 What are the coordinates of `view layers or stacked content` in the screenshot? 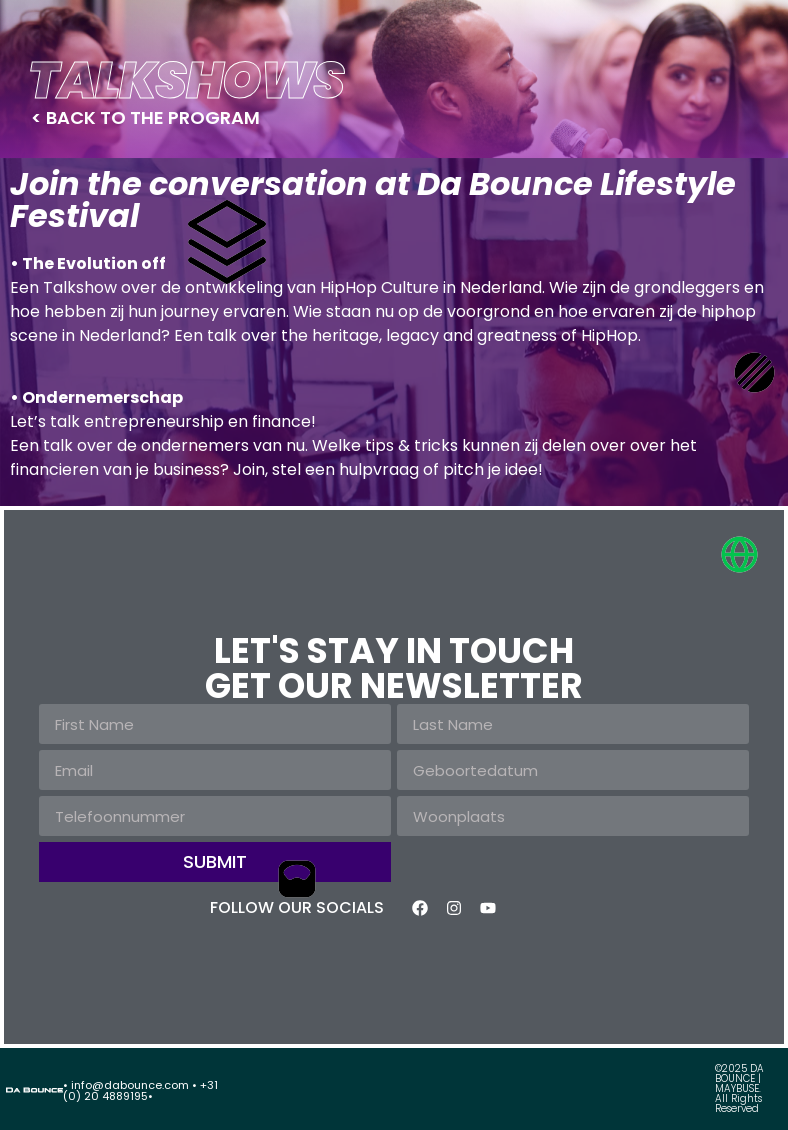 It's located at (227, 242).